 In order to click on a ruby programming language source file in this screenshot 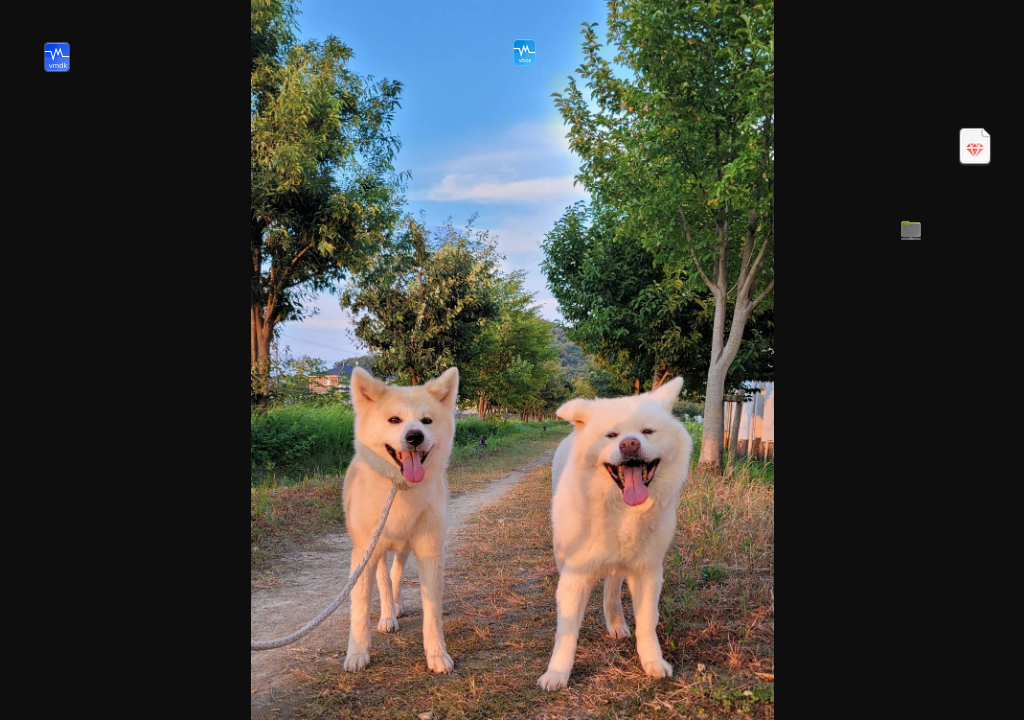, I will do `click(975, 146)`.